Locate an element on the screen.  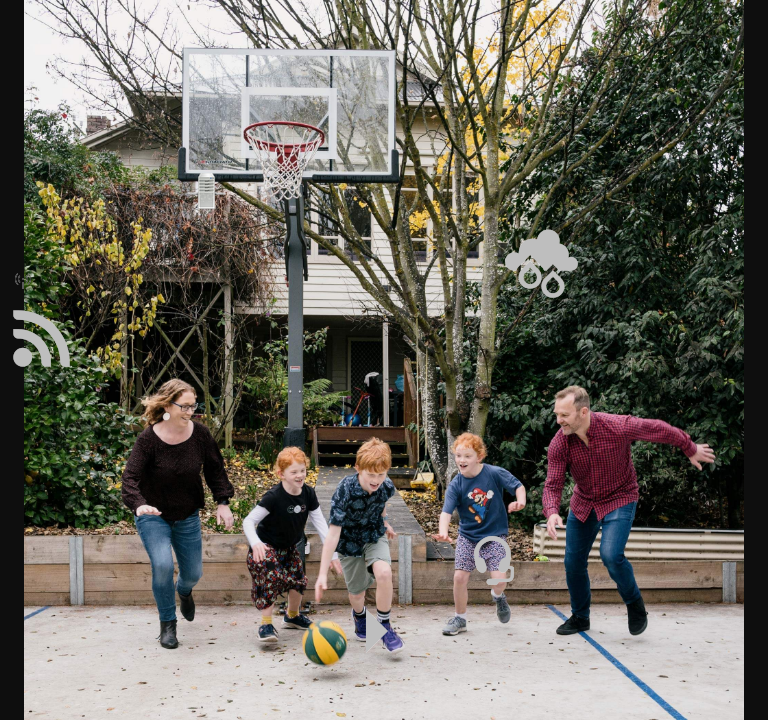
indicates cellular network signal strength is located at coordinates (23, 281).